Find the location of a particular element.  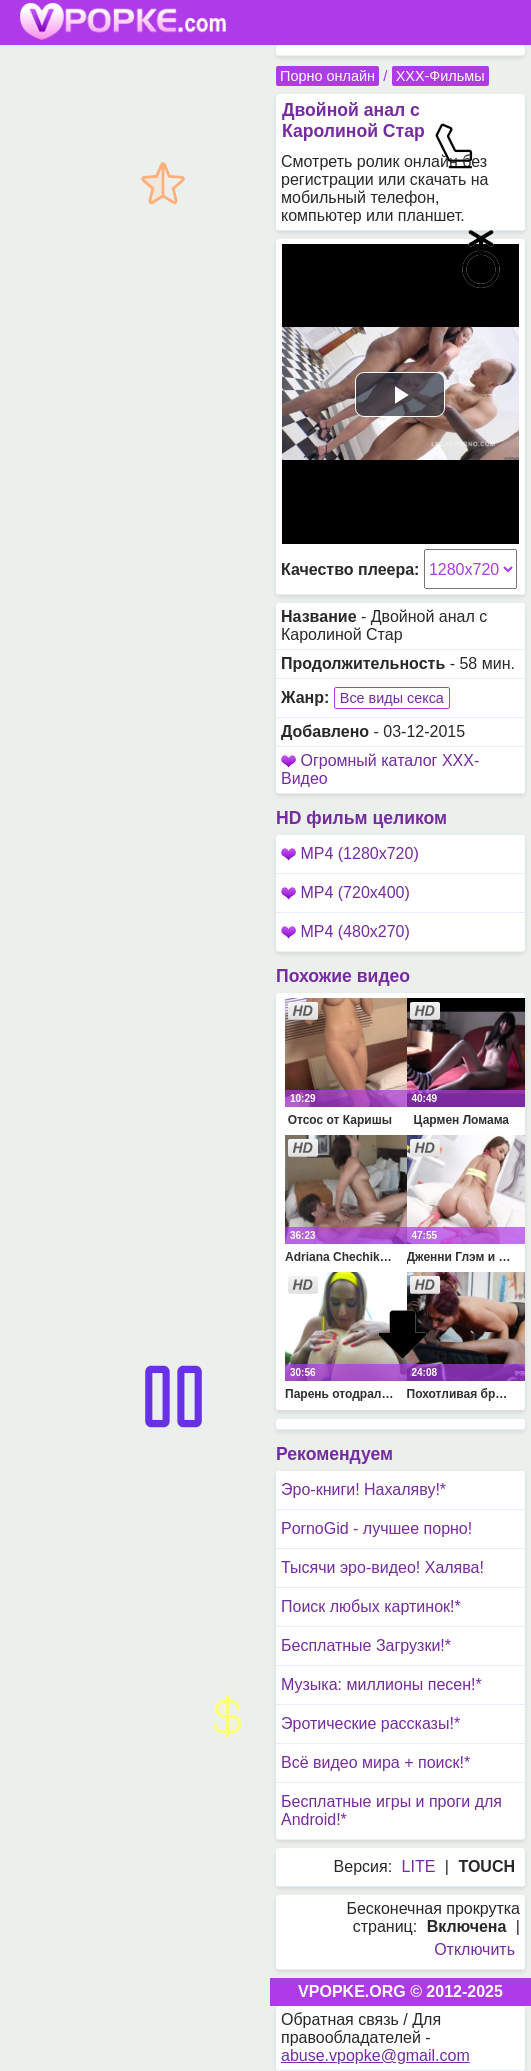

view pricing or payment options is located at coordinates (227, 1716).